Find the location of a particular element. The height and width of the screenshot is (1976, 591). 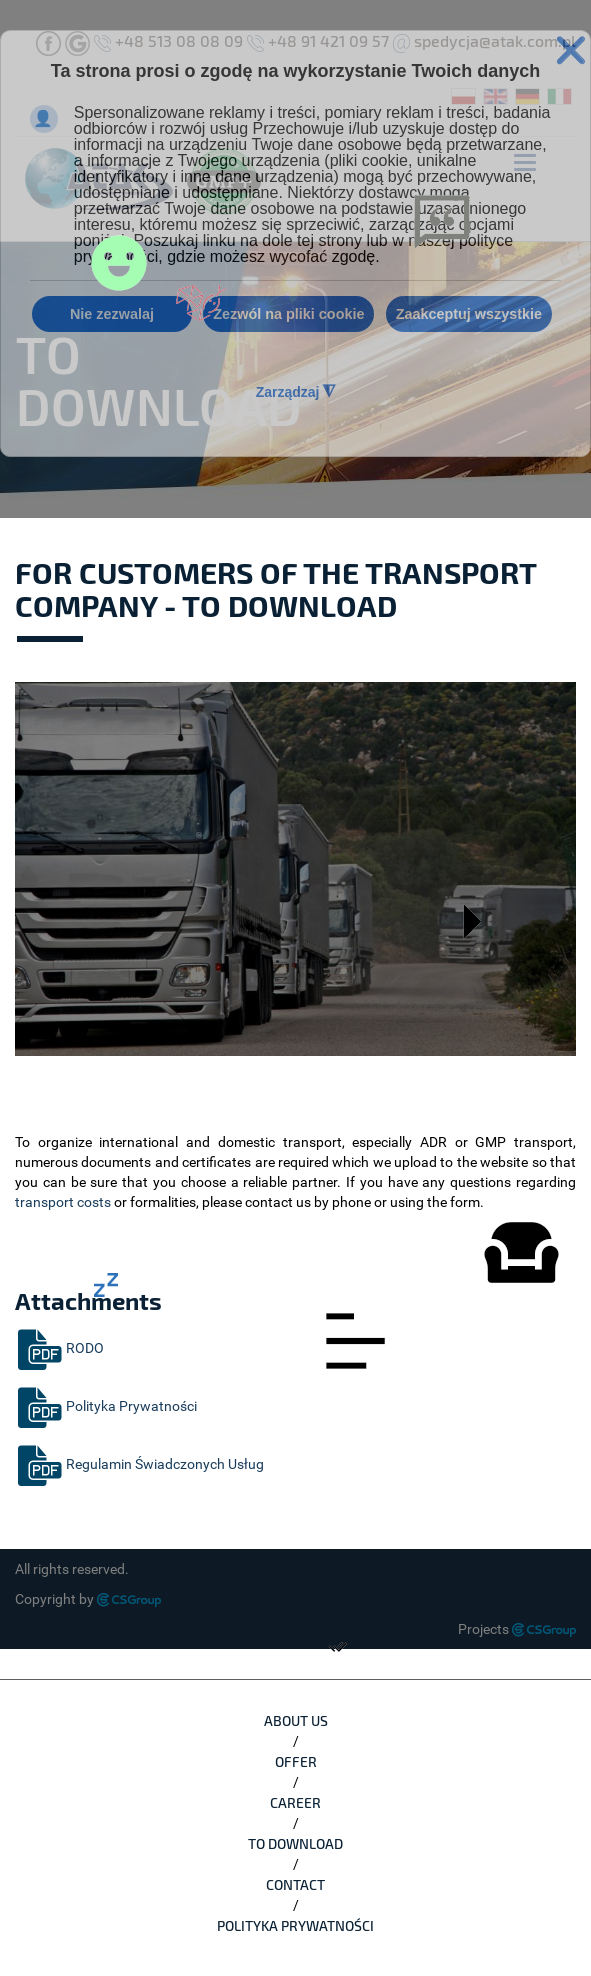

navigate to the next item or screen is located at coordinates (469, 921).